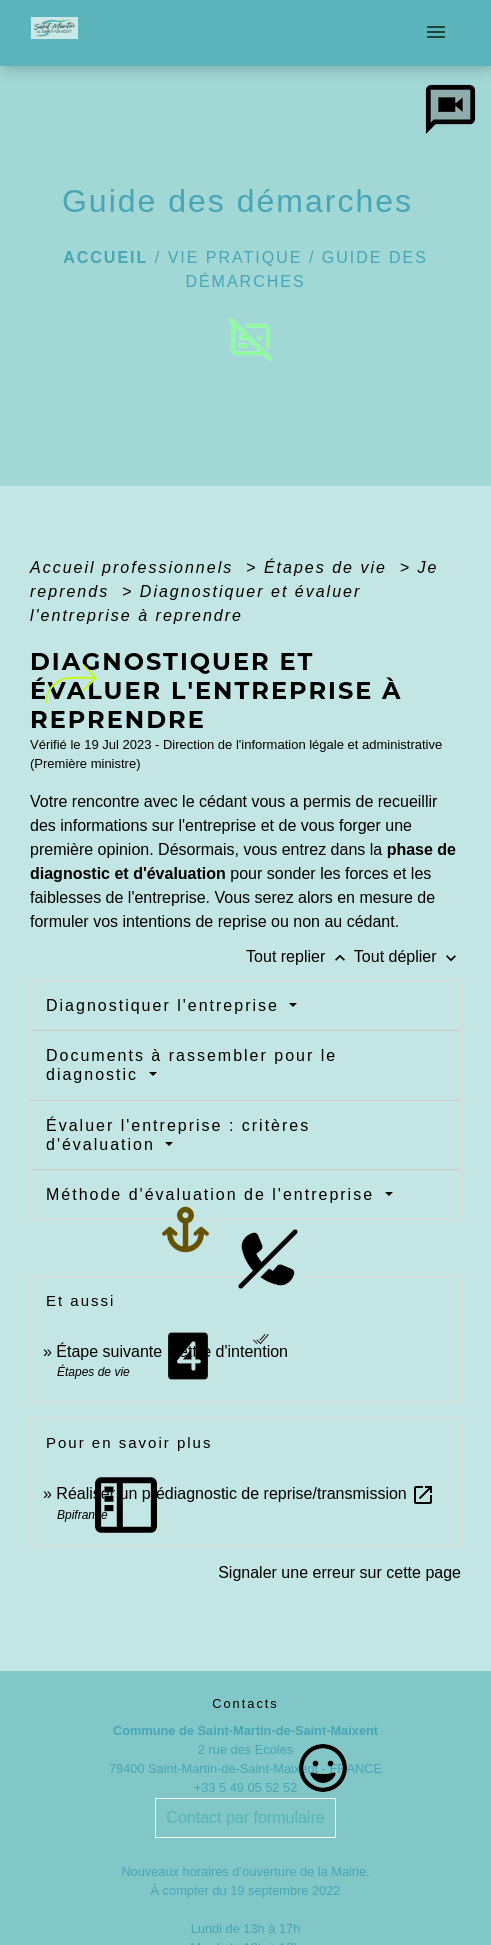 This screenshot has height=1945, width=491. What do you see at coordinates (126, 1505) in the screenshot?
I see `show sidebar navigation panel` at bounding box center [126, 1505].